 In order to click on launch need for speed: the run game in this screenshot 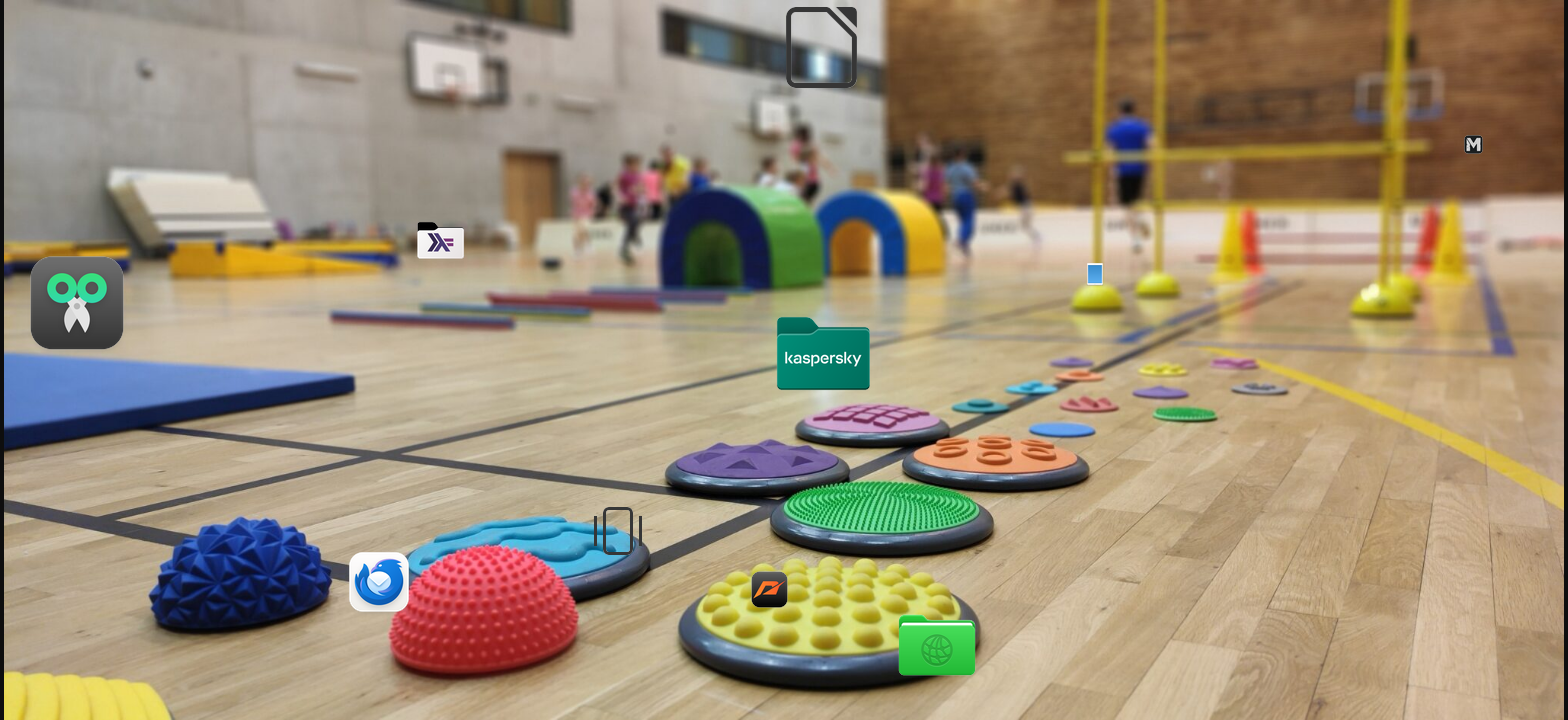, I will do `click(769, 589)`.